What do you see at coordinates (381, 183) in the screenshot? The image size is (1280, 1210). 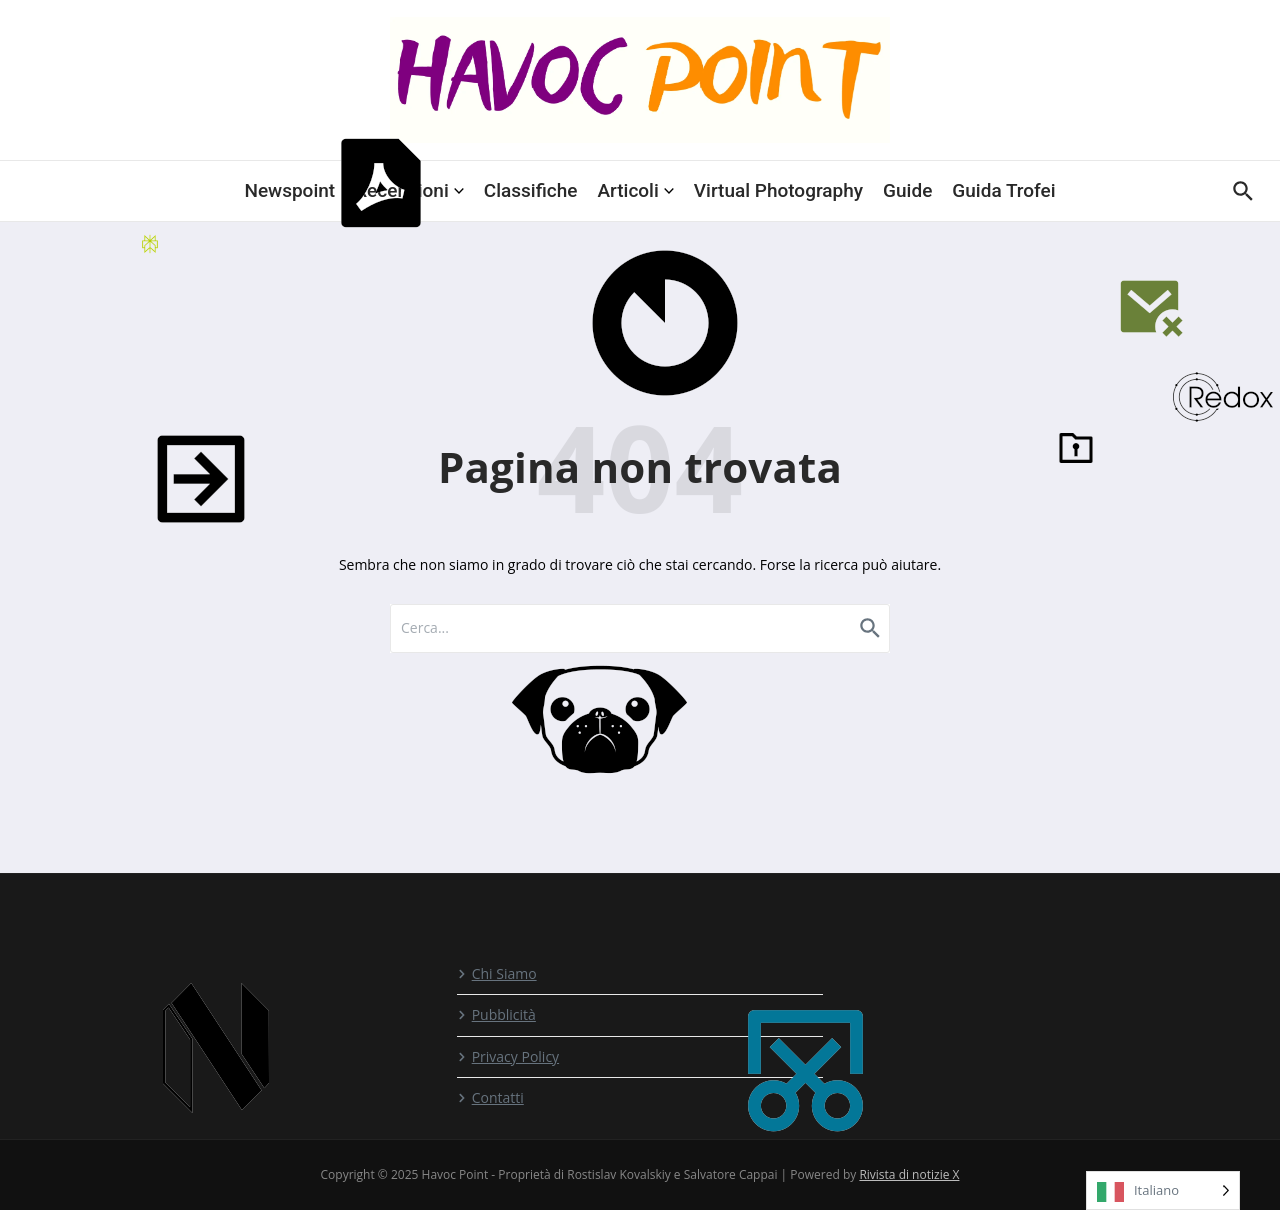 I see `open a PDF document` at bounding box center [381, 183].